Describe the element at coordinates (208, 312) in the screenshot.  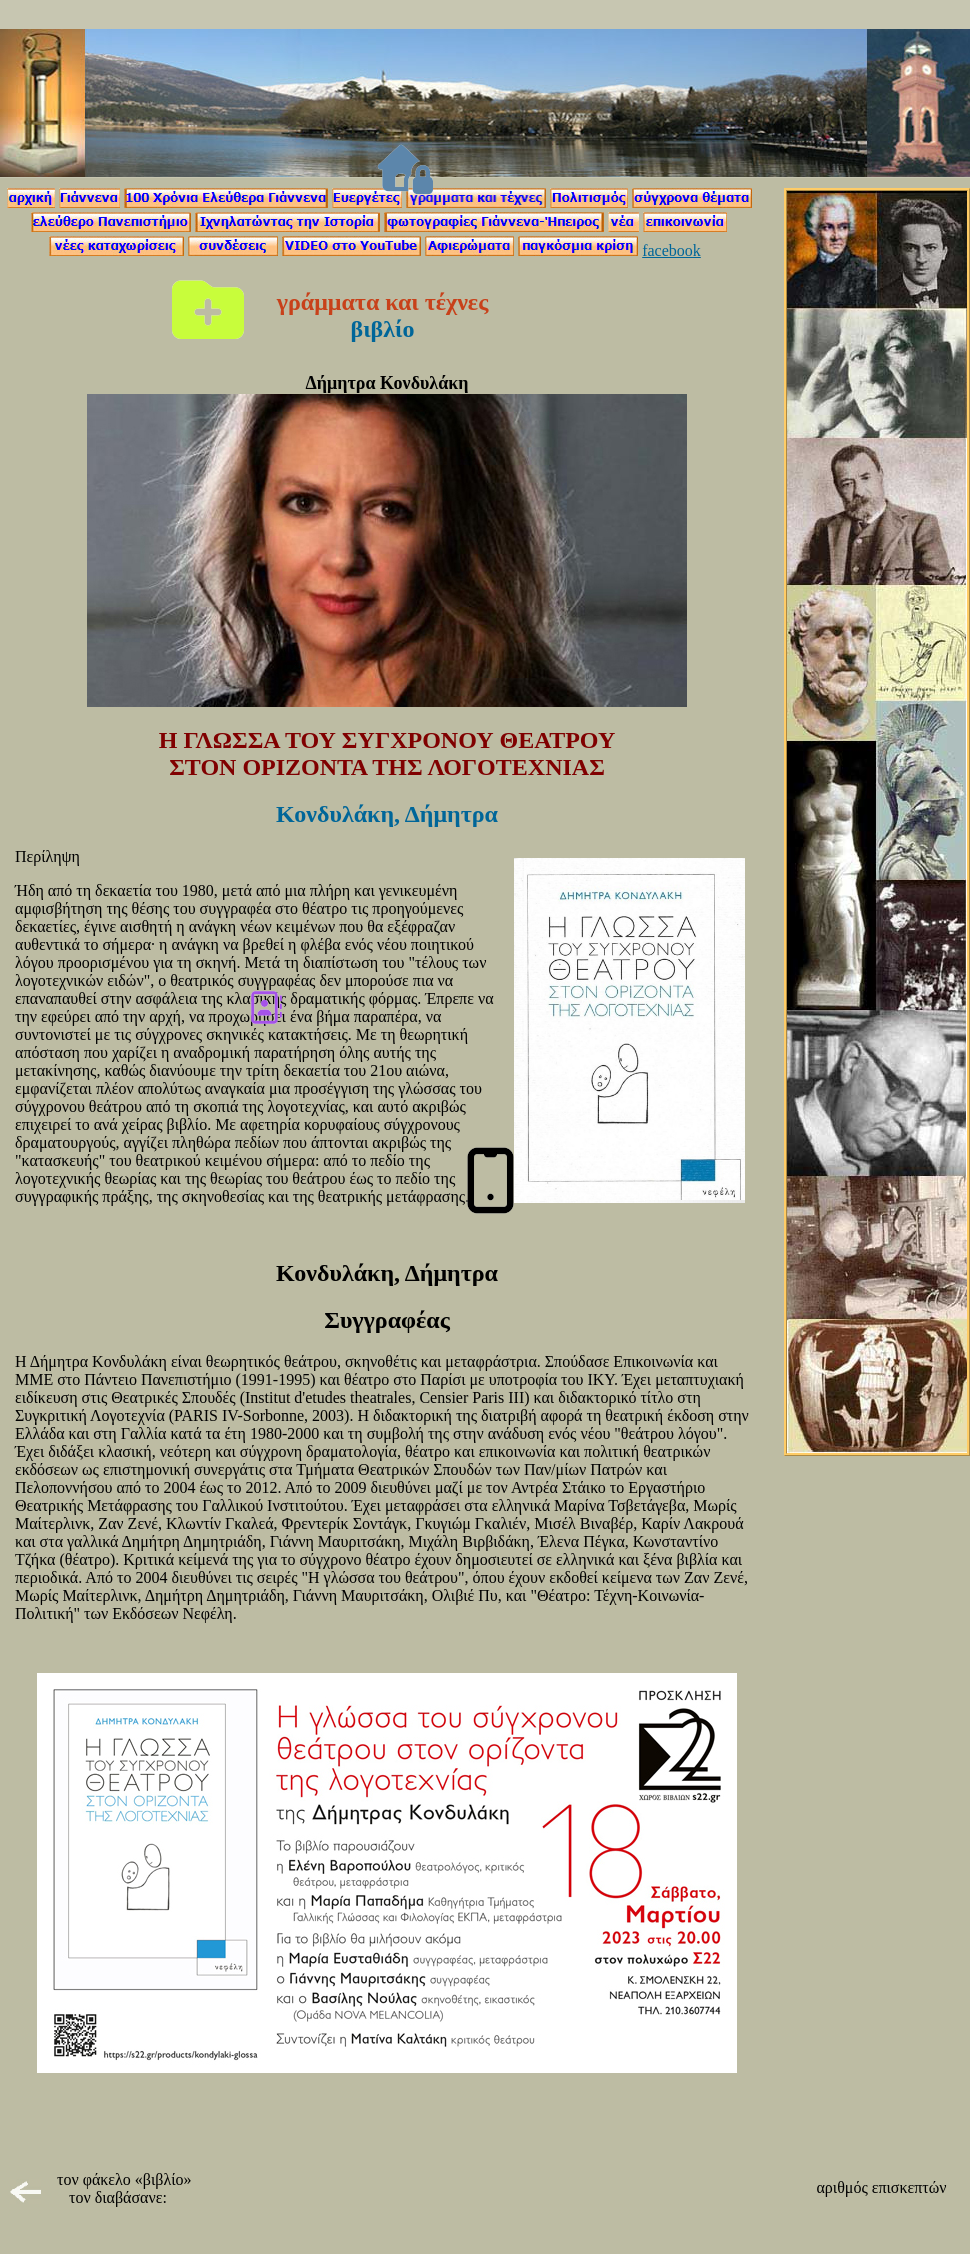
I see `create a new folder` at that location.